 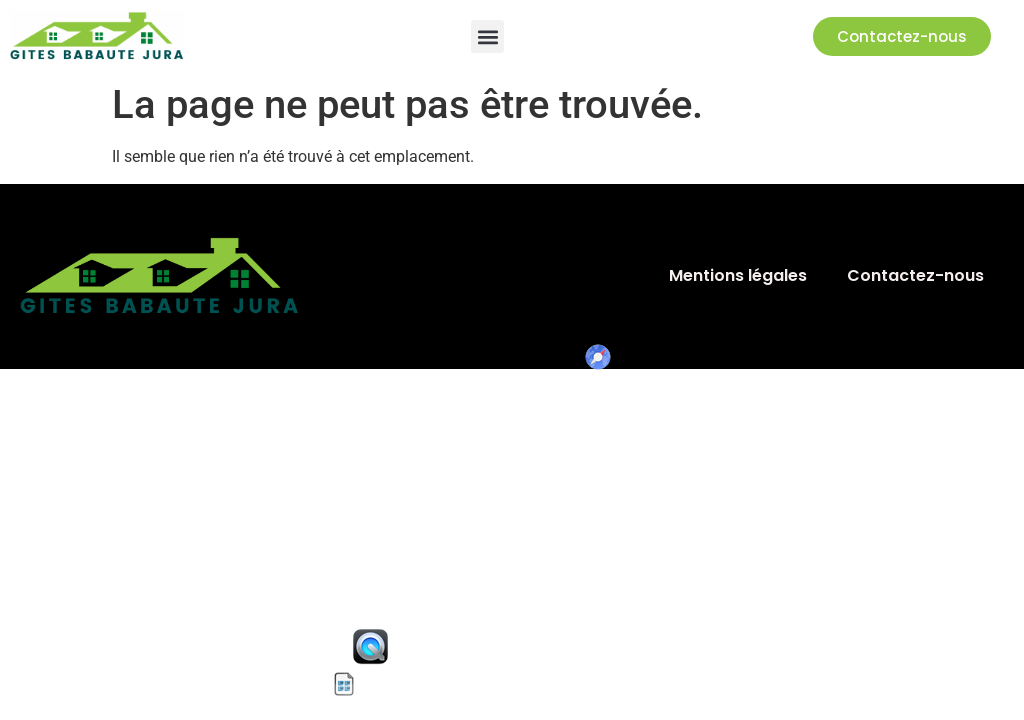 I want to click on libreoffice master document file type, so click(x=344, y=684).